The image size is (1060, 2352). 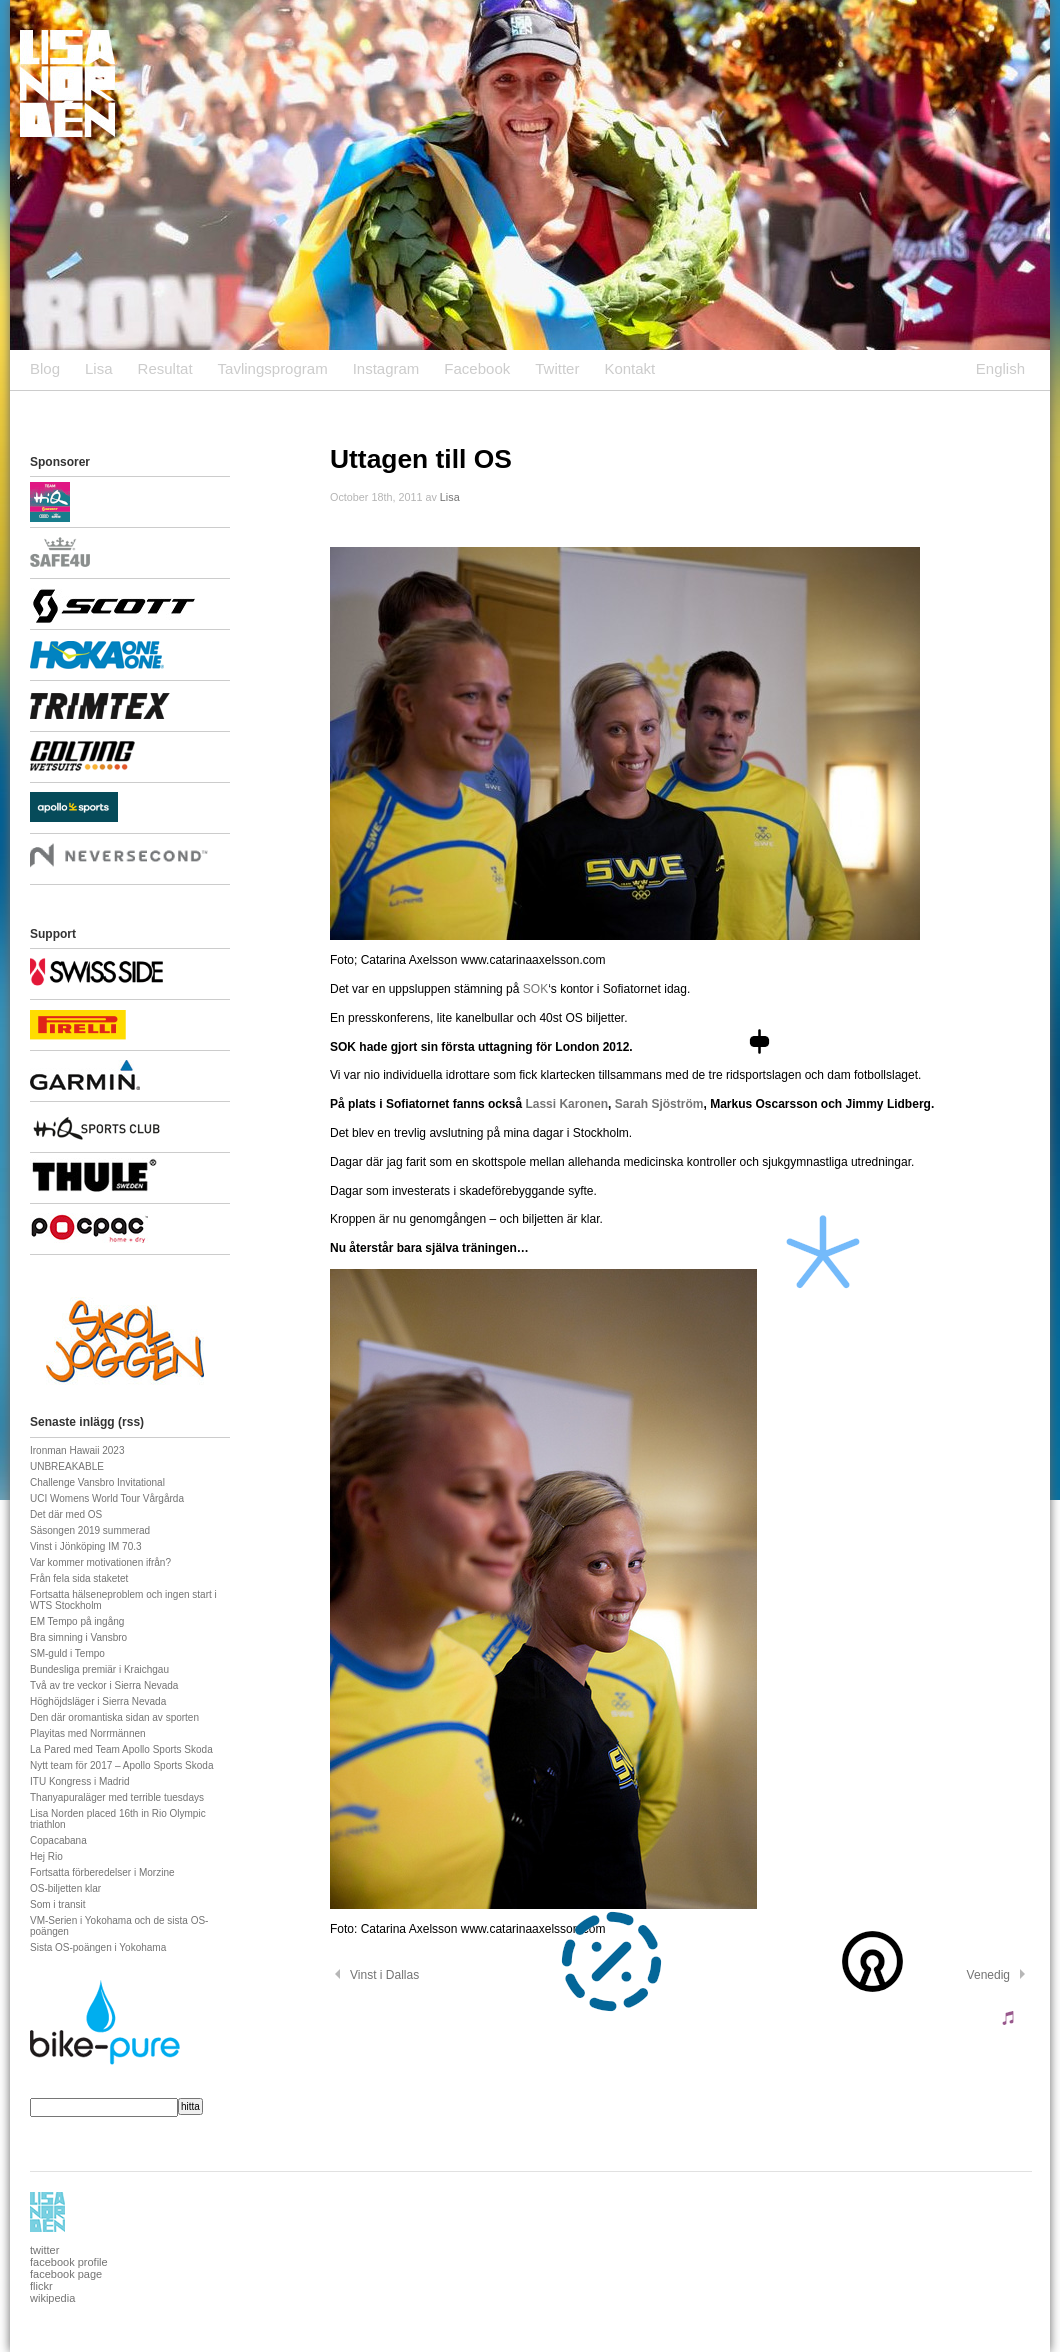 I want to click on indicates a discount or promotion in progress, so click(x=611, y=1961).